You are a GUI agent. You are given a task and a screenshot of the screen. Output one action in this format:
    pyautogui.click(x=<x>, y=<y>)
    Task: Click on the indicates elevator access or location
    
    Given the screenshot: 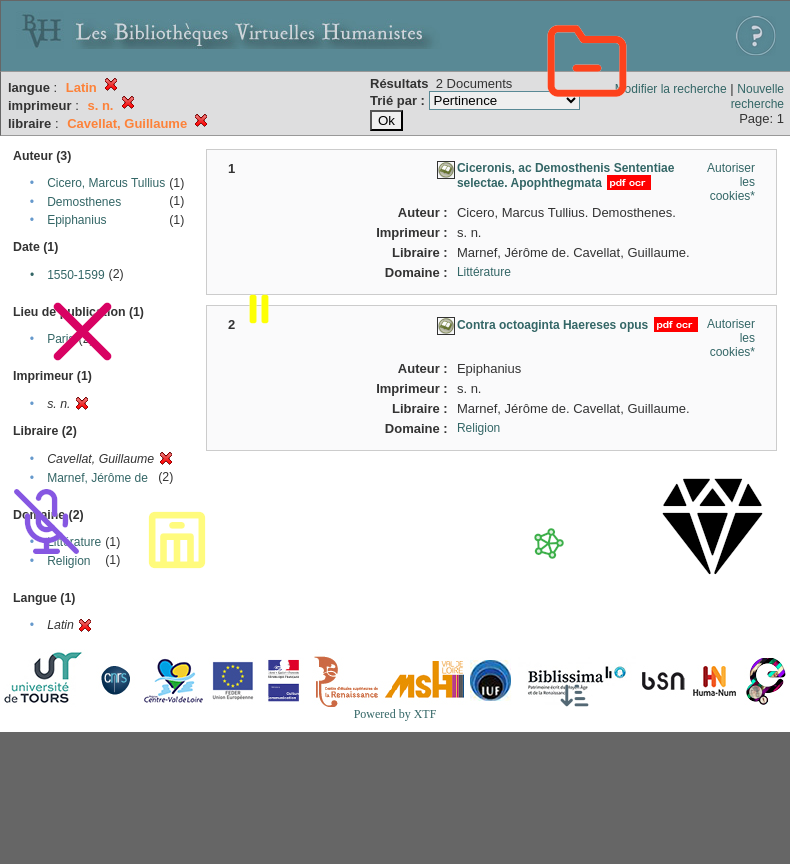 What is the action you would take?
    pyautogui.click(x=177, y=540)
    